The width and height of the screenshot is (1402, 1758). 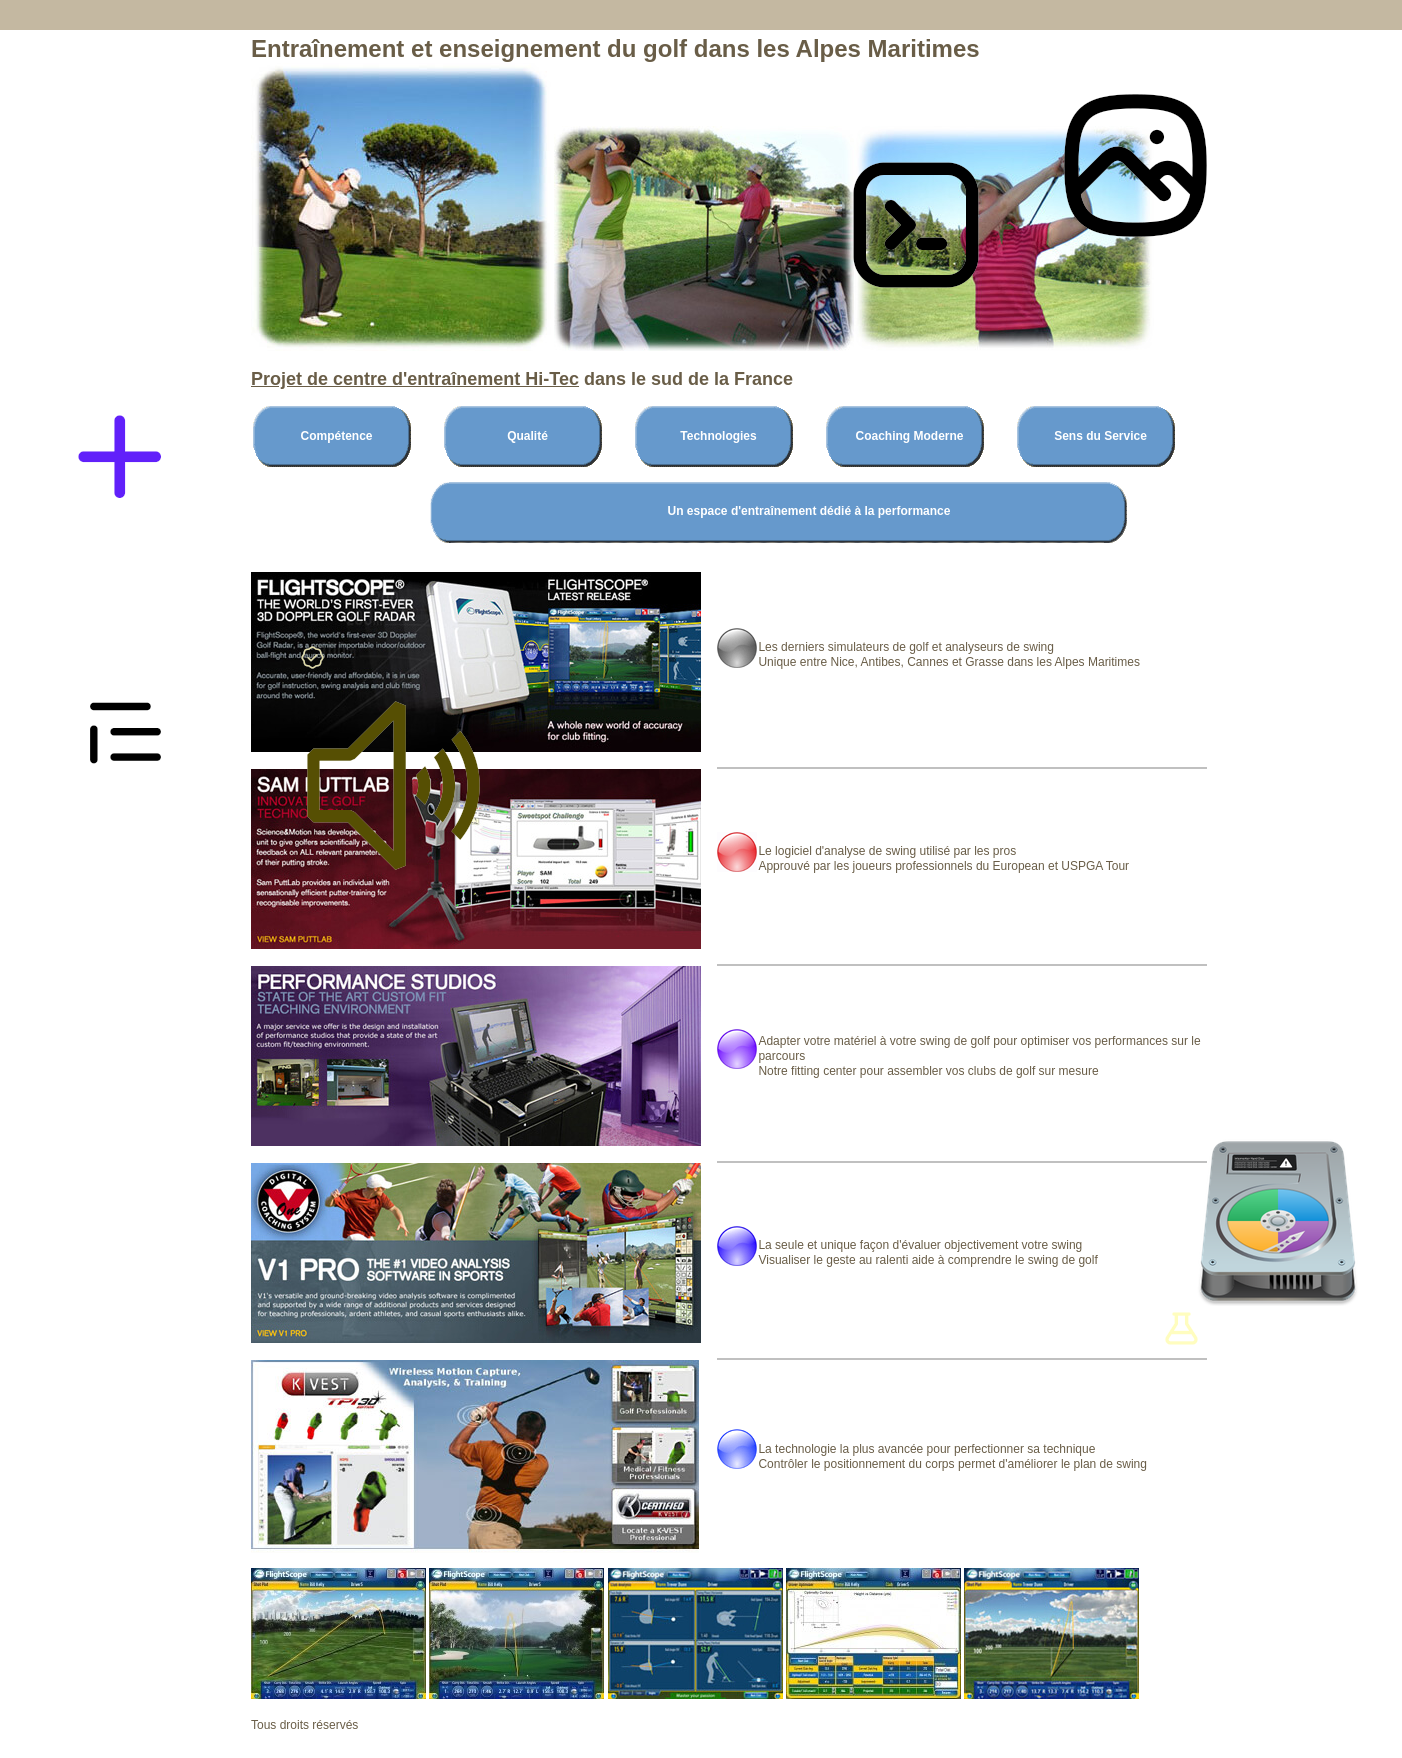 I want to click on add a new item, so click(x=121, y=458).